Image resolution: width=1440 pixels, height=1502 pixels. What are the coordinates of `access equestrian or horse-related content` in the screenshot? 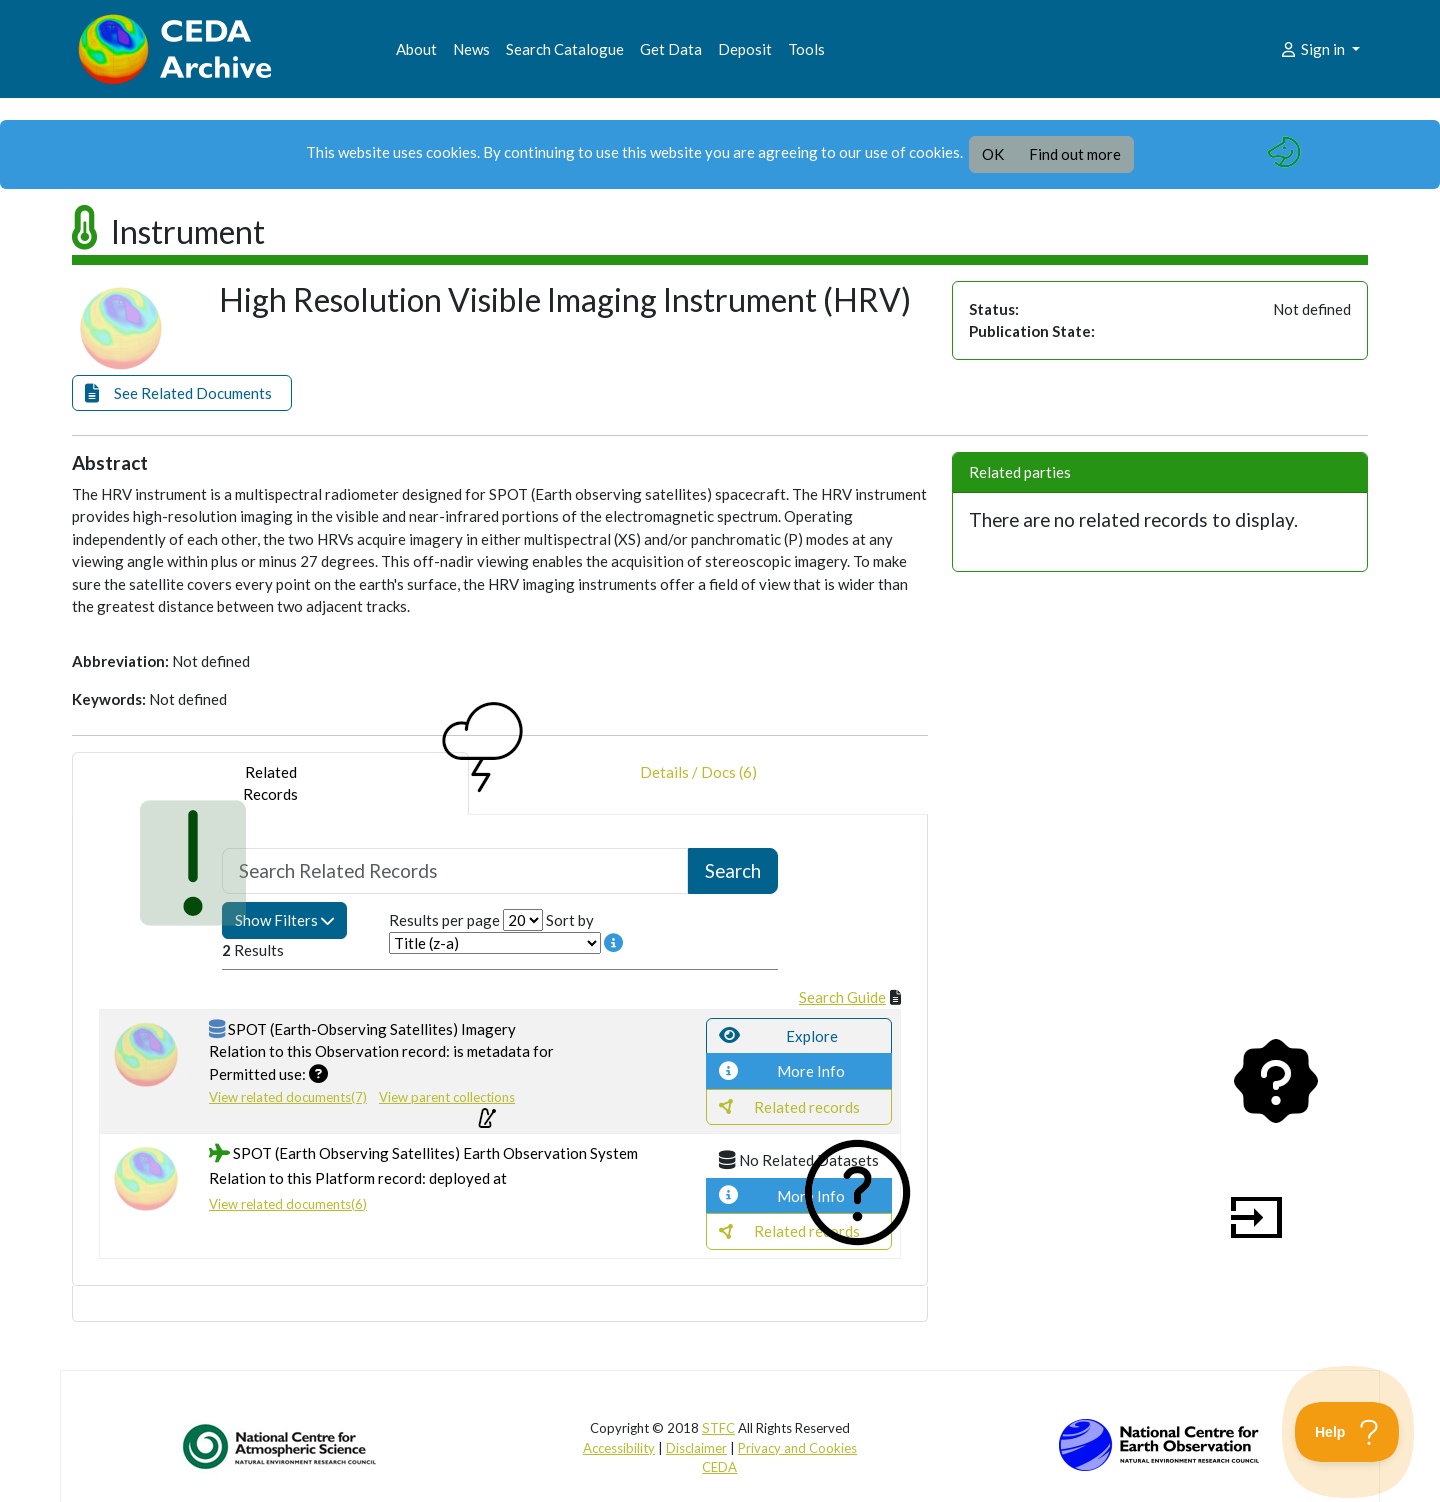 It's located at (1285, 152).